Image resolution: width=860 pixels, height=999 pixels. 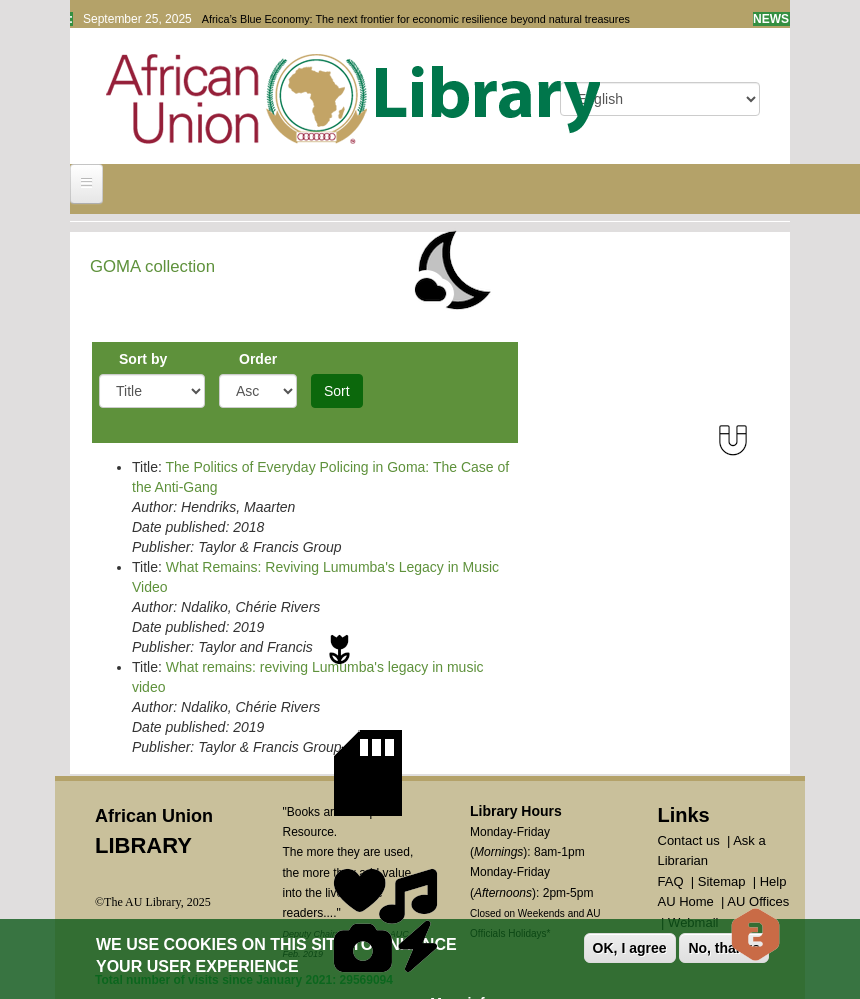 I want to click on activate magnetic snap or alignment tool, so click(x=733, y=439).